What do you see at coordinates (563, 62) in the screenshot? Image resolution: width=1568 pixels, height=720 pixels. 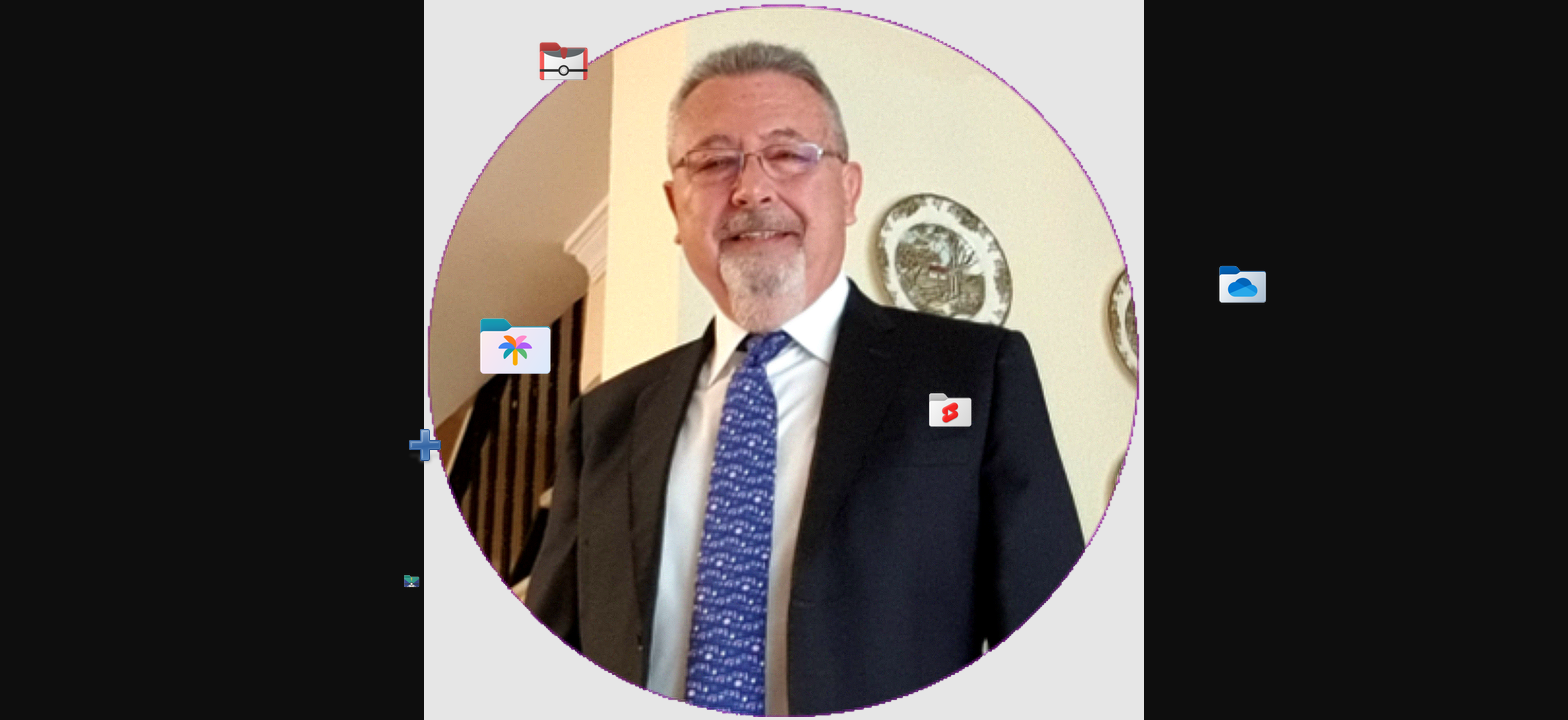 I see `open folder containing pokémon timer ball assets` at bounding box center [563, 62].